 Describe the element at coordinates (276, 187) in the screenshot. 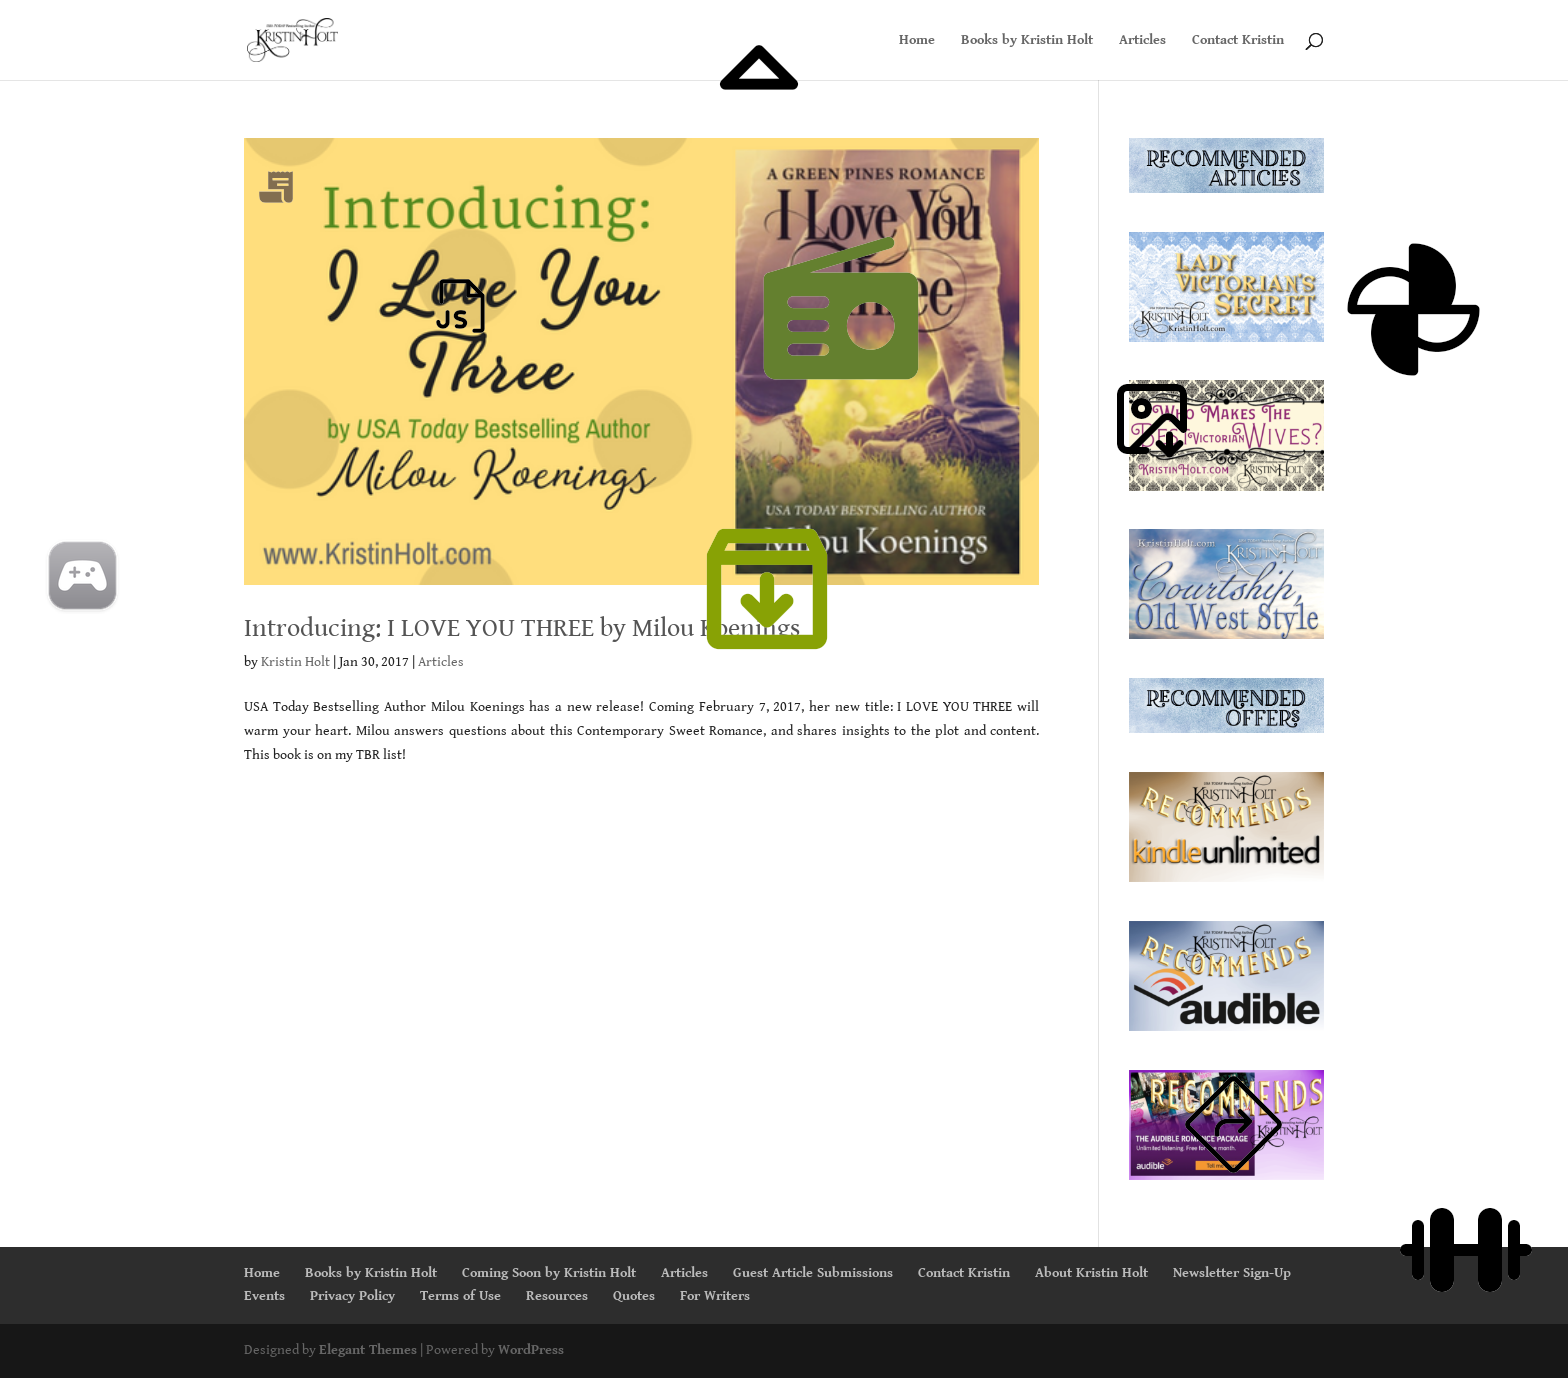

I see `view purchase receipt or transaction history` at that location.